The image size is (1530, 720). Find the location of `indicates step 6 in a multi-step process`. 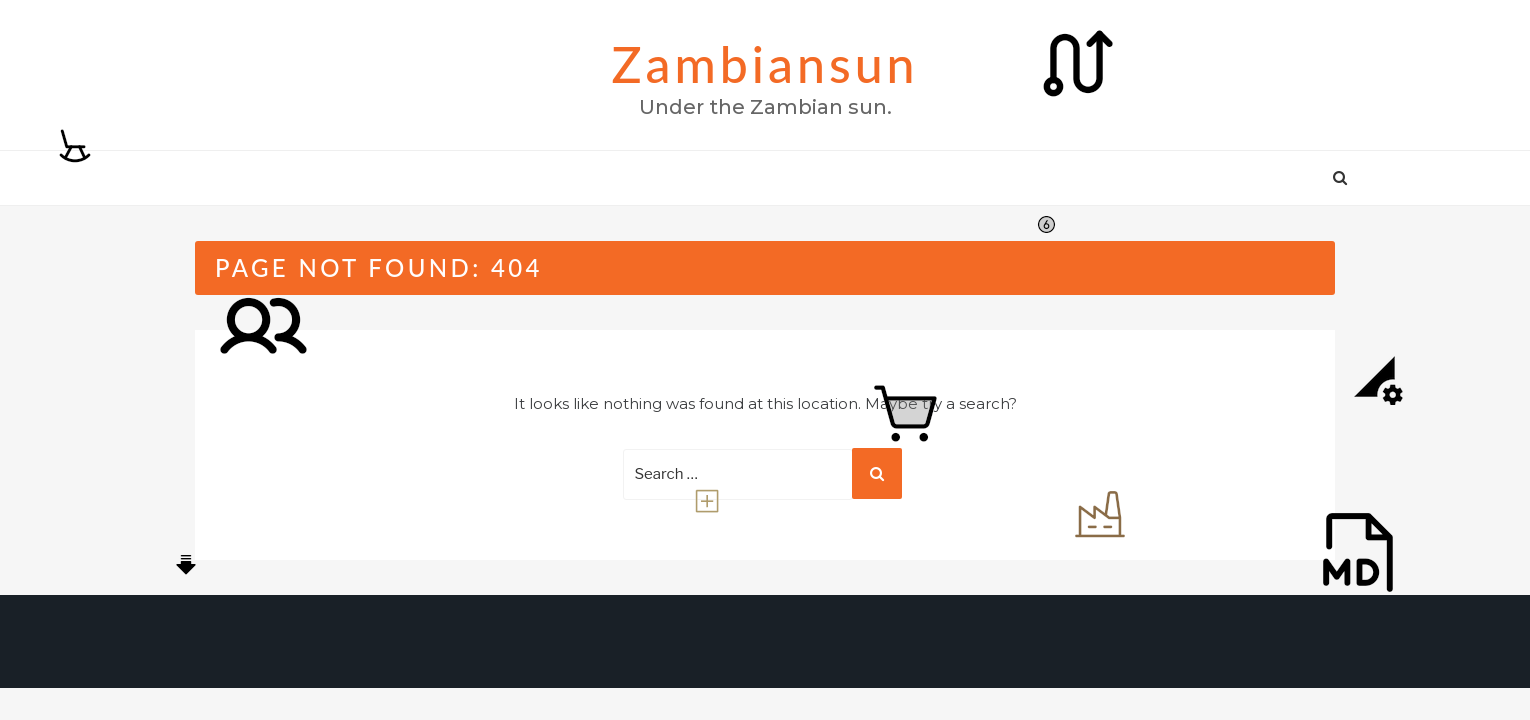

indicates step 6 in a multi-step process is located at coordinates (1046, 224).